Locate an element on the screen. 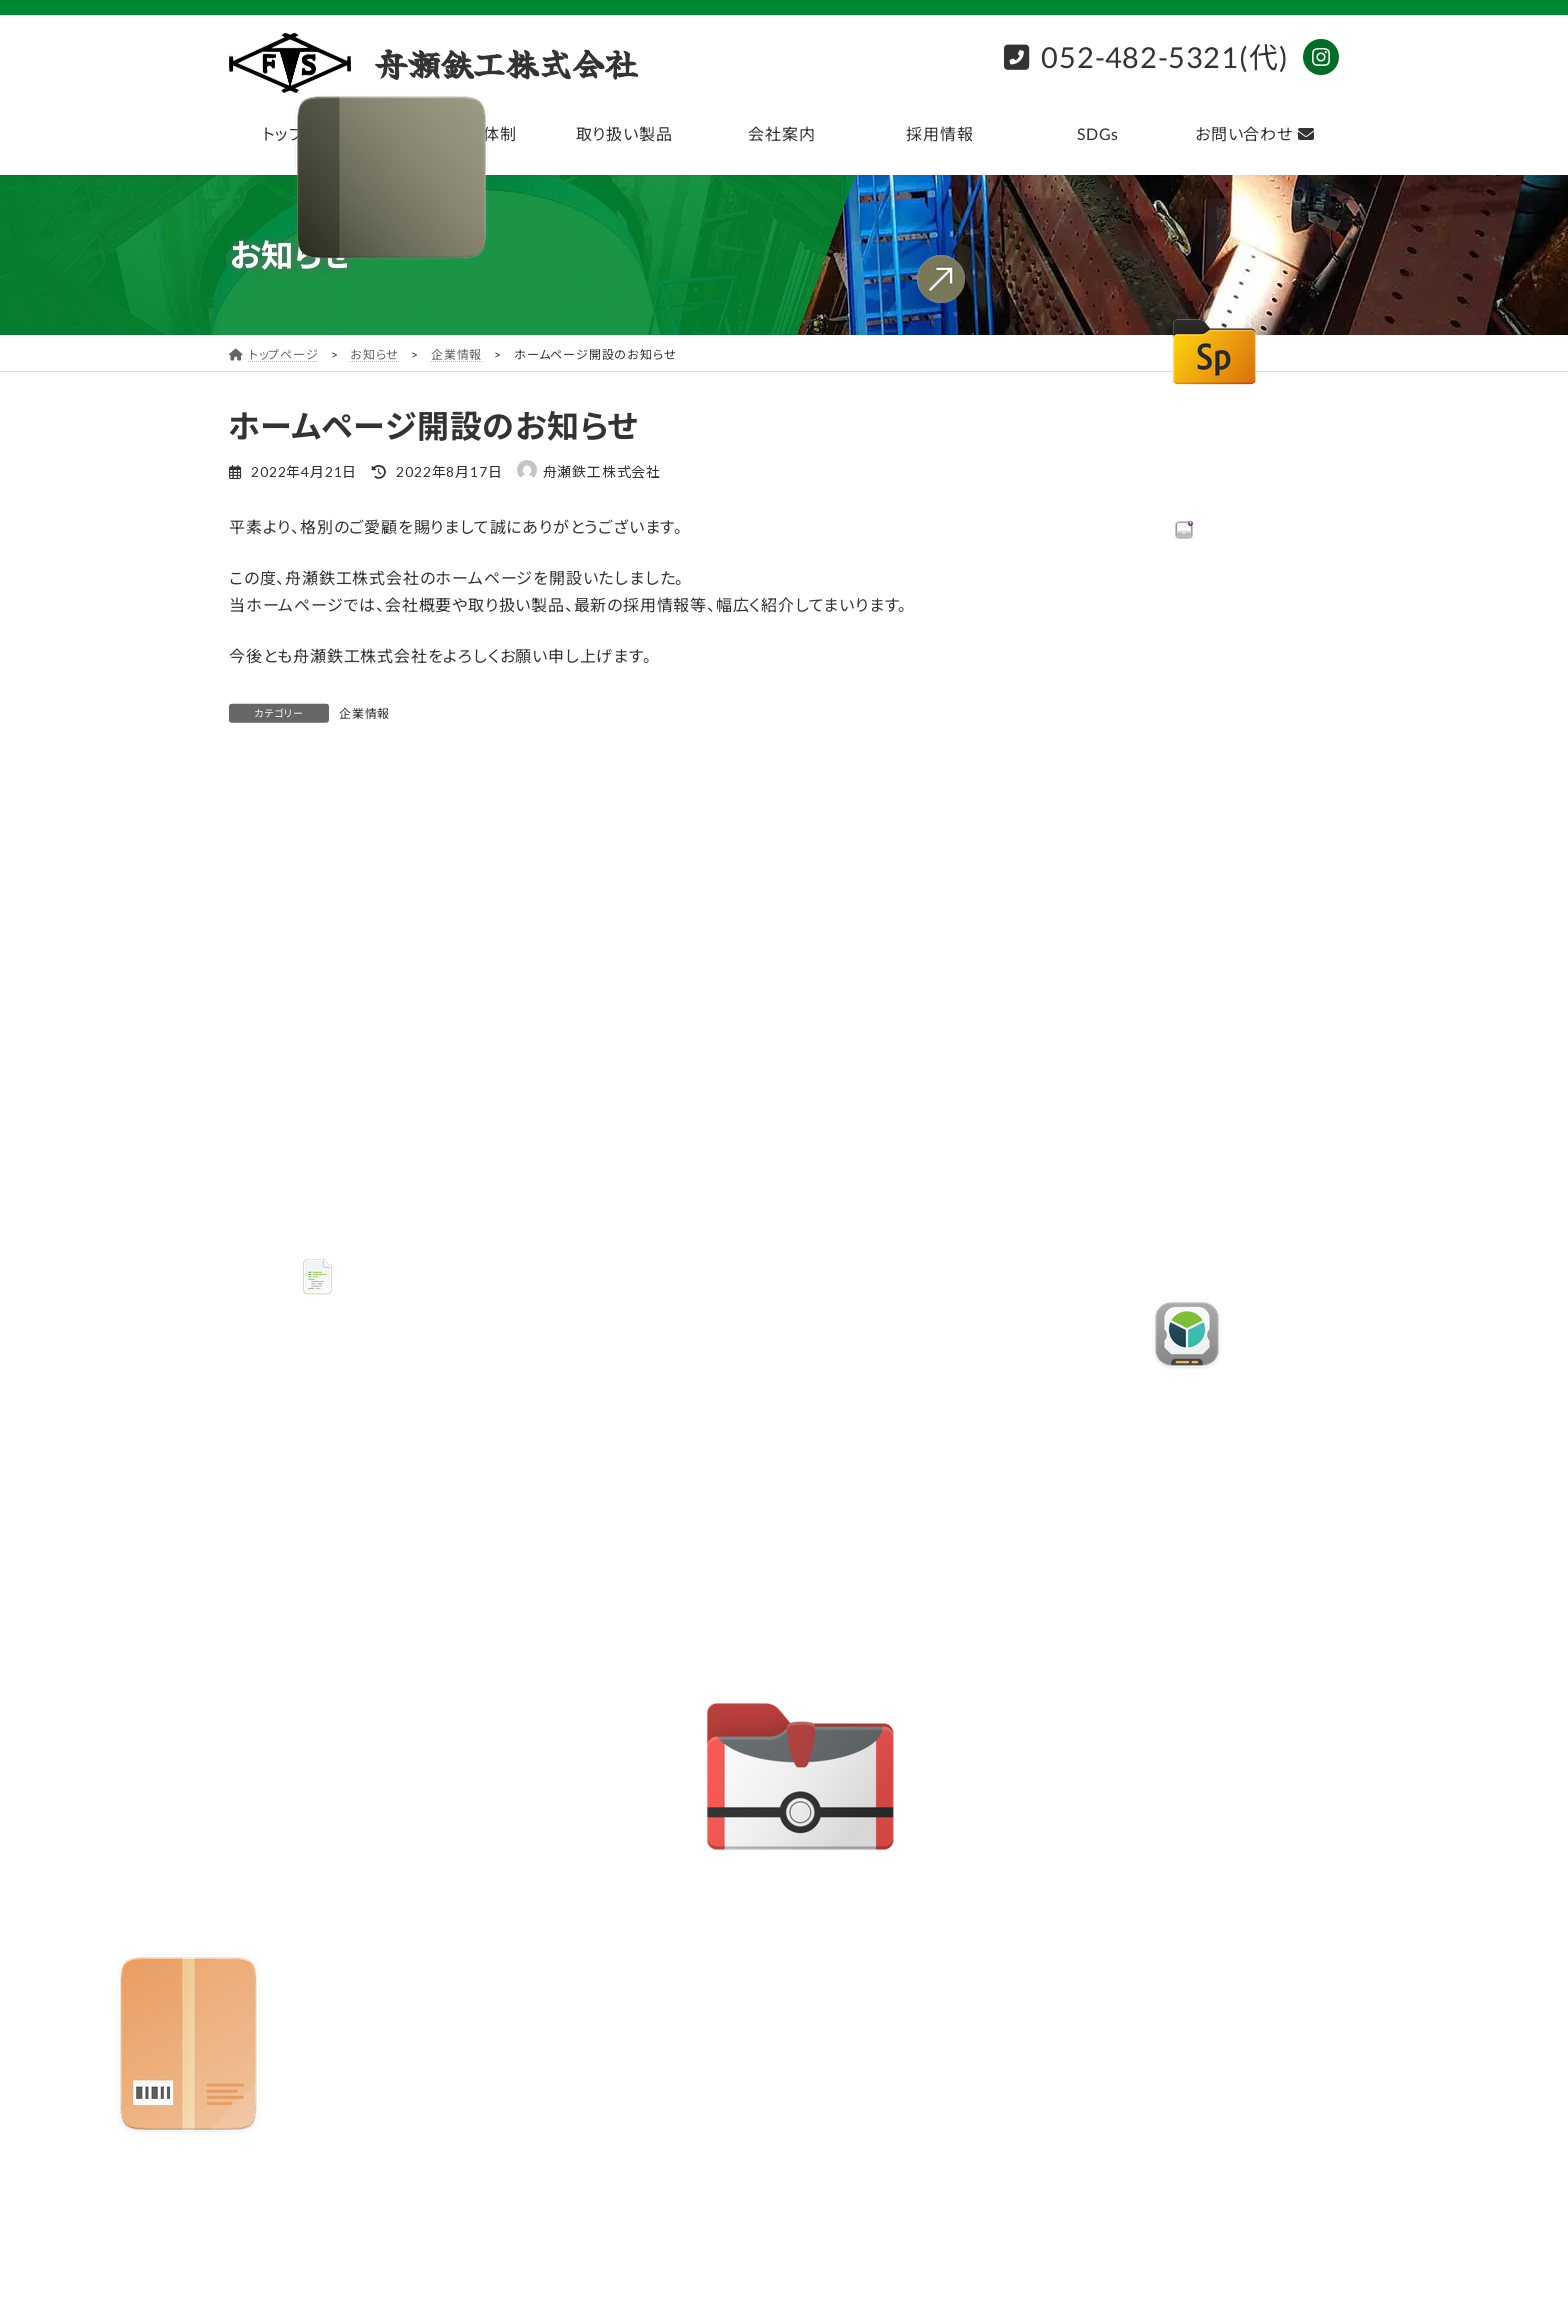 Image resolution: width=1568 pixels, height=2301 pixels. indicates a symbolic link or shortcut to another file is located at coordinates (941, 279).